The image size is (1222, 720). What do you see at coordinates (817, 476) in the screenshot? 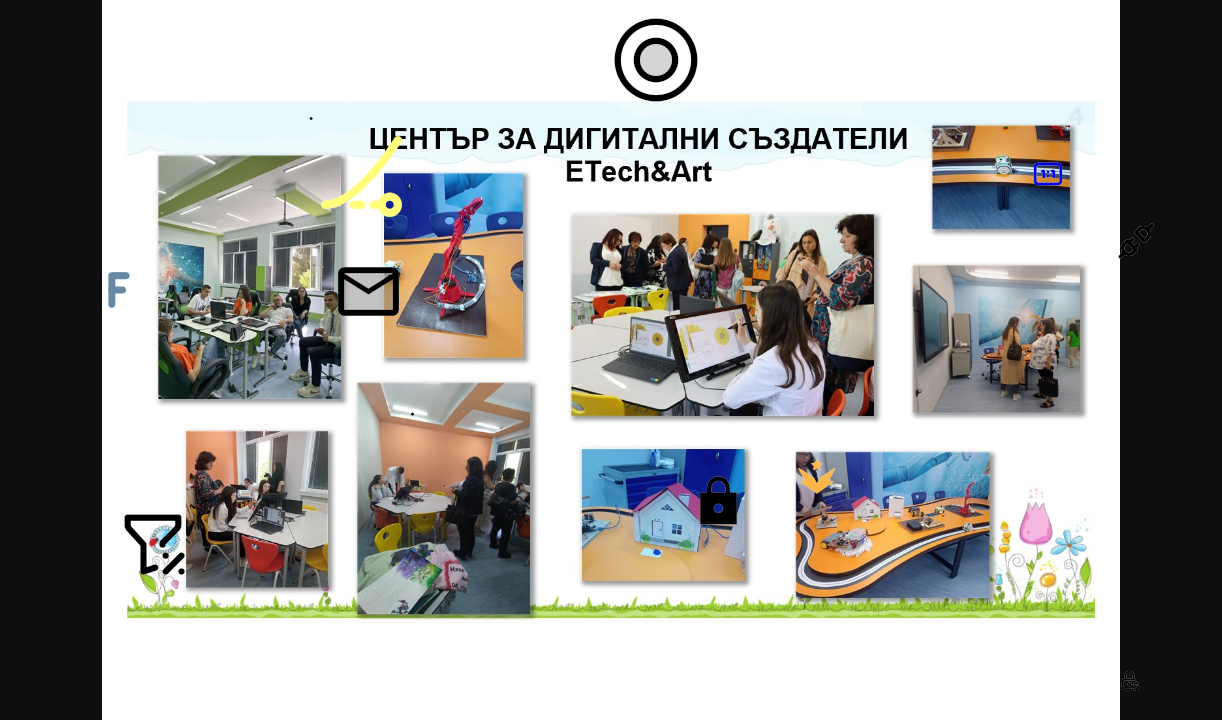
I see `discord hypesquad events badge` at bounding box center [817, 476].